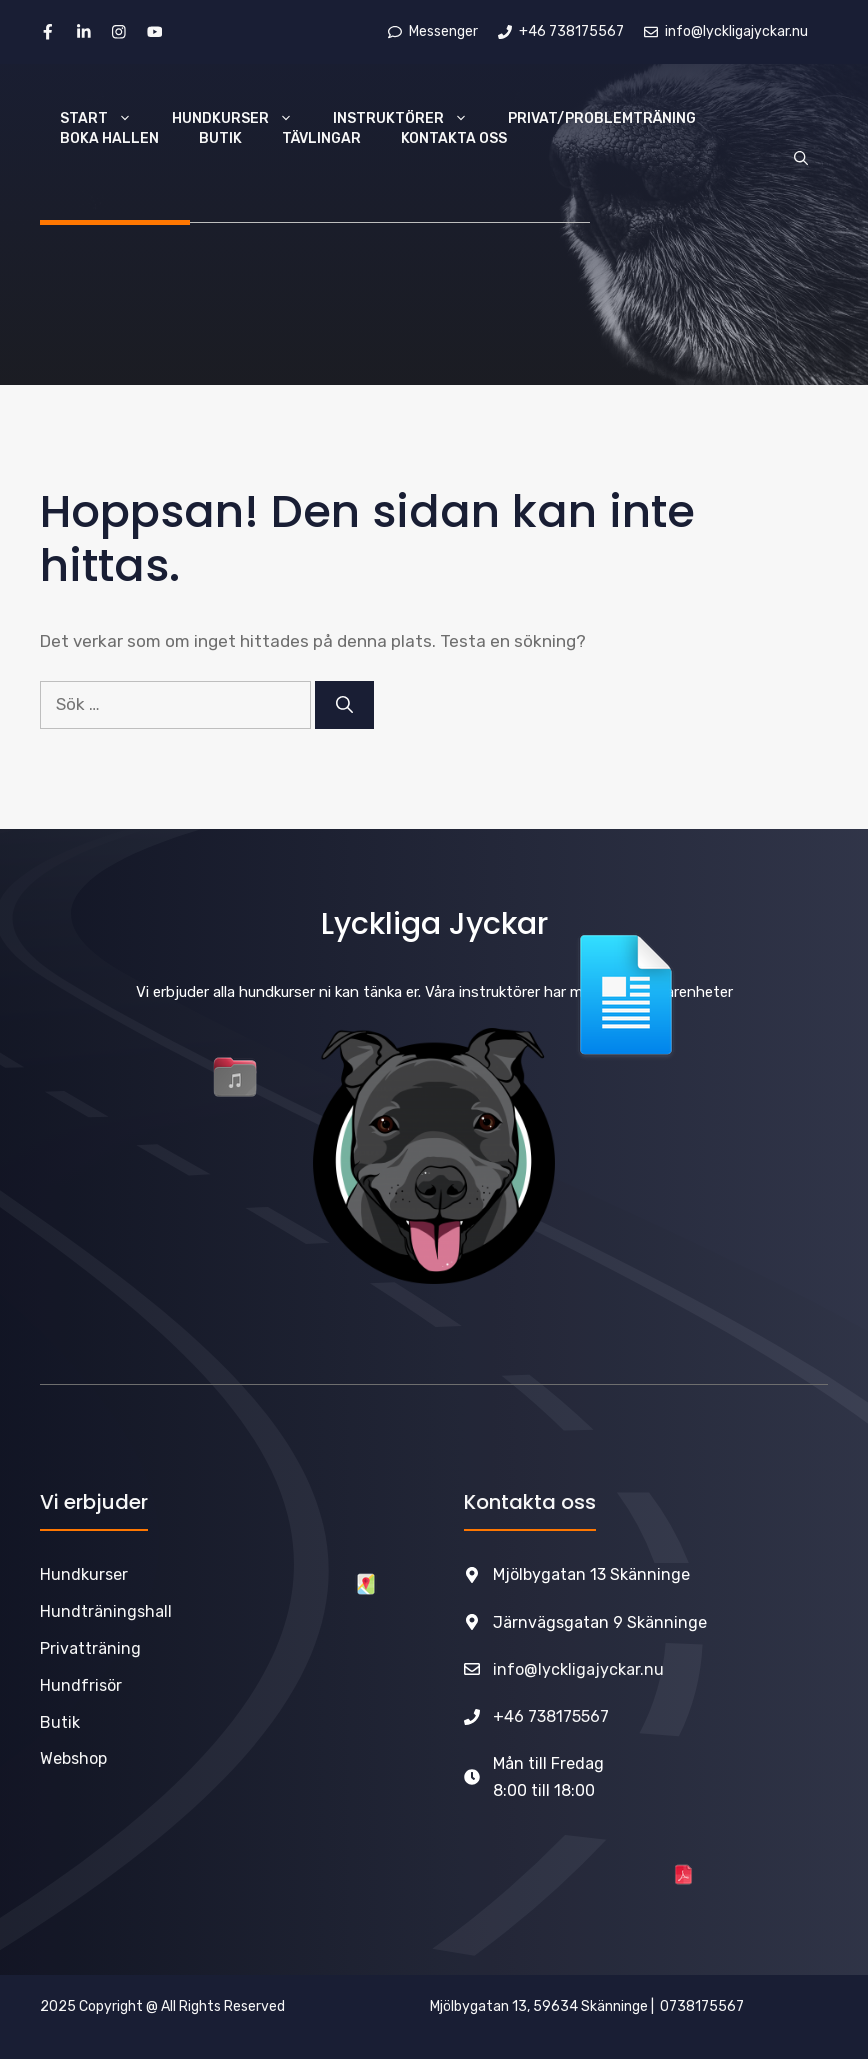  What do you see at coordinates (626, 997) in the screenshot?
I see `a google docs document file` at bounding box center [626, 997].